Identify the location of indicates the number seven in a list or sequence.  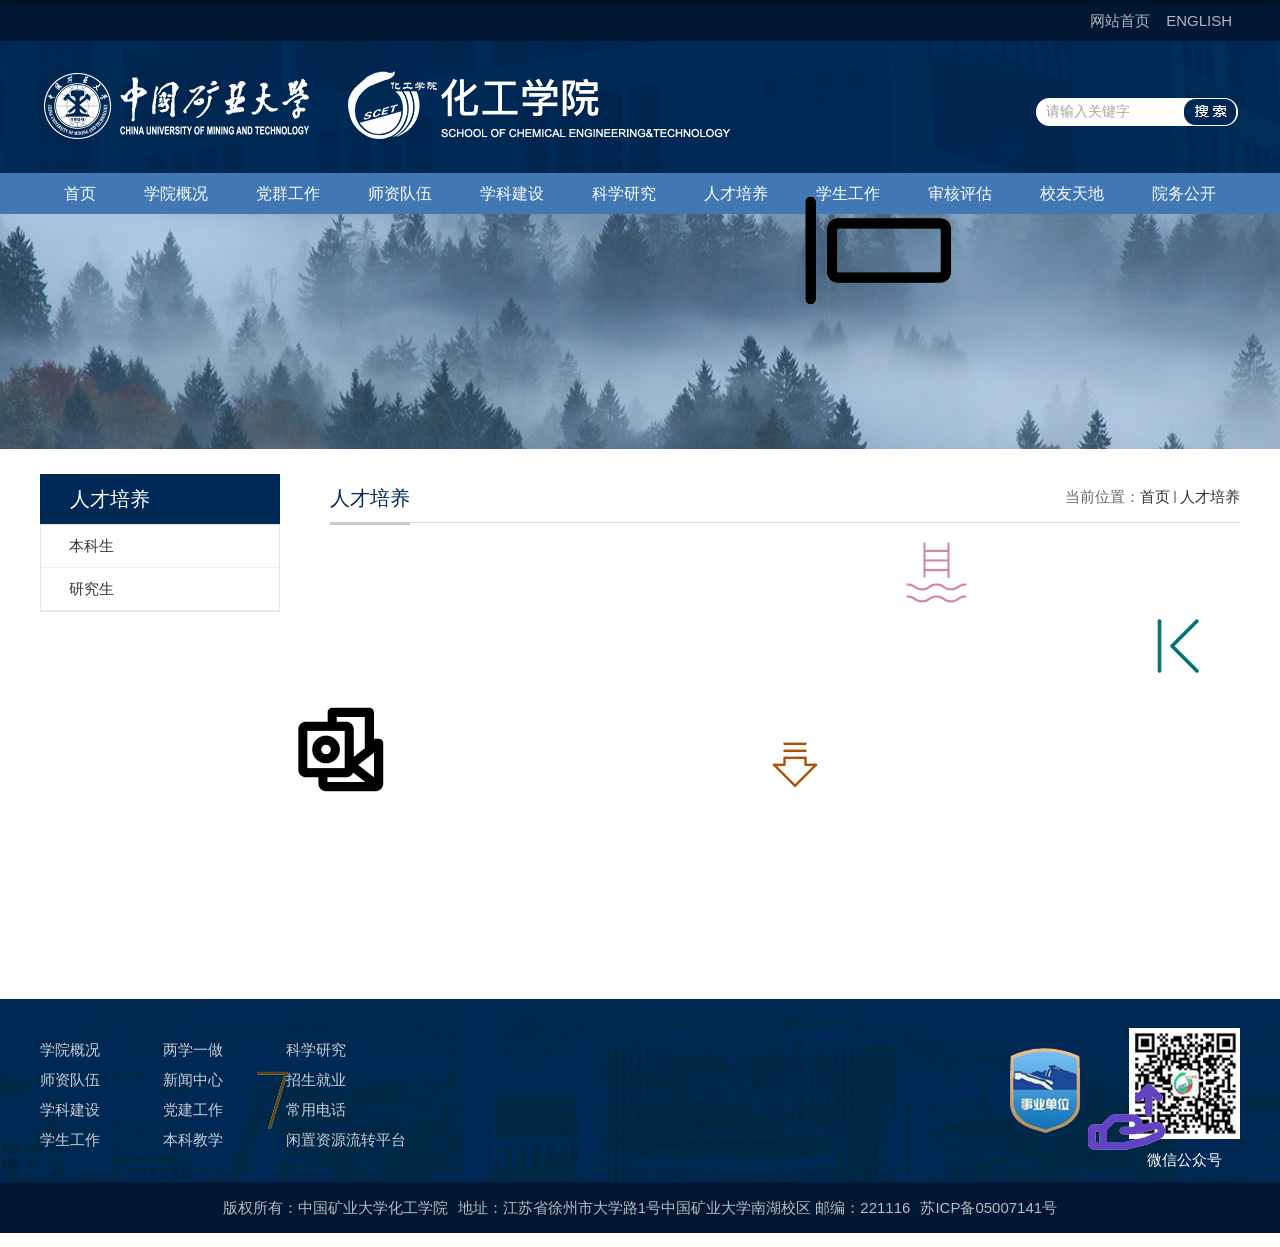
(272, 1100).